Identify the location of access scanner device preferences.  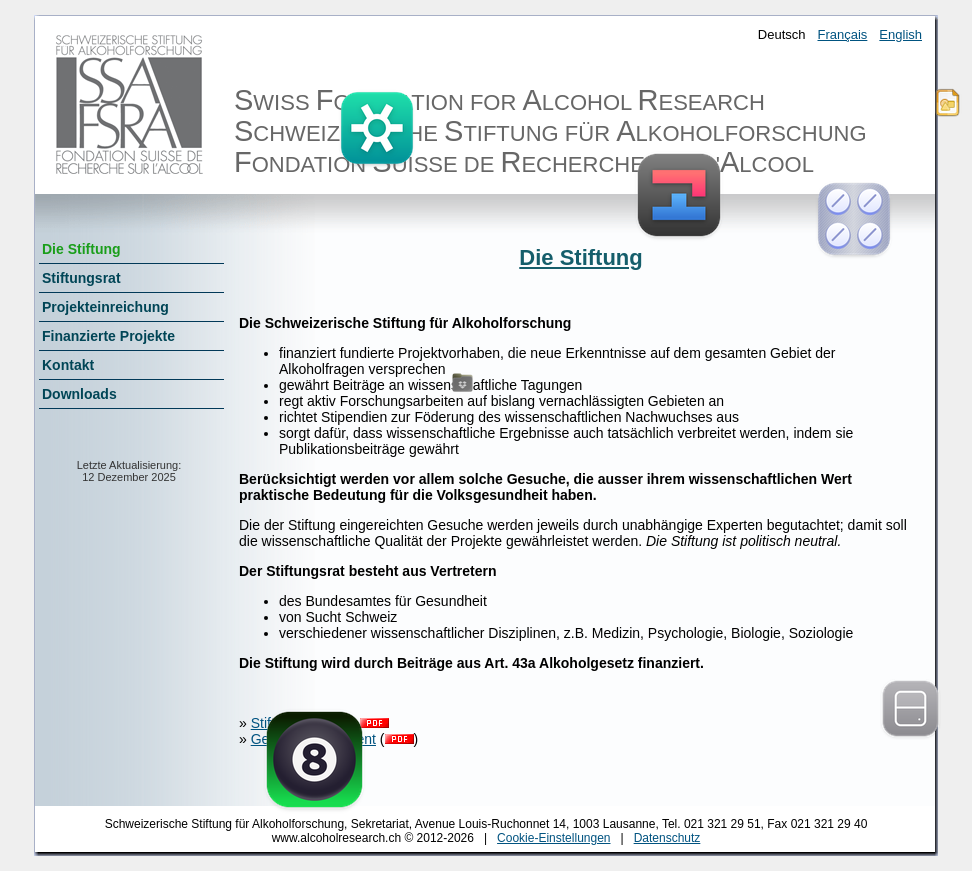
(910, 709).